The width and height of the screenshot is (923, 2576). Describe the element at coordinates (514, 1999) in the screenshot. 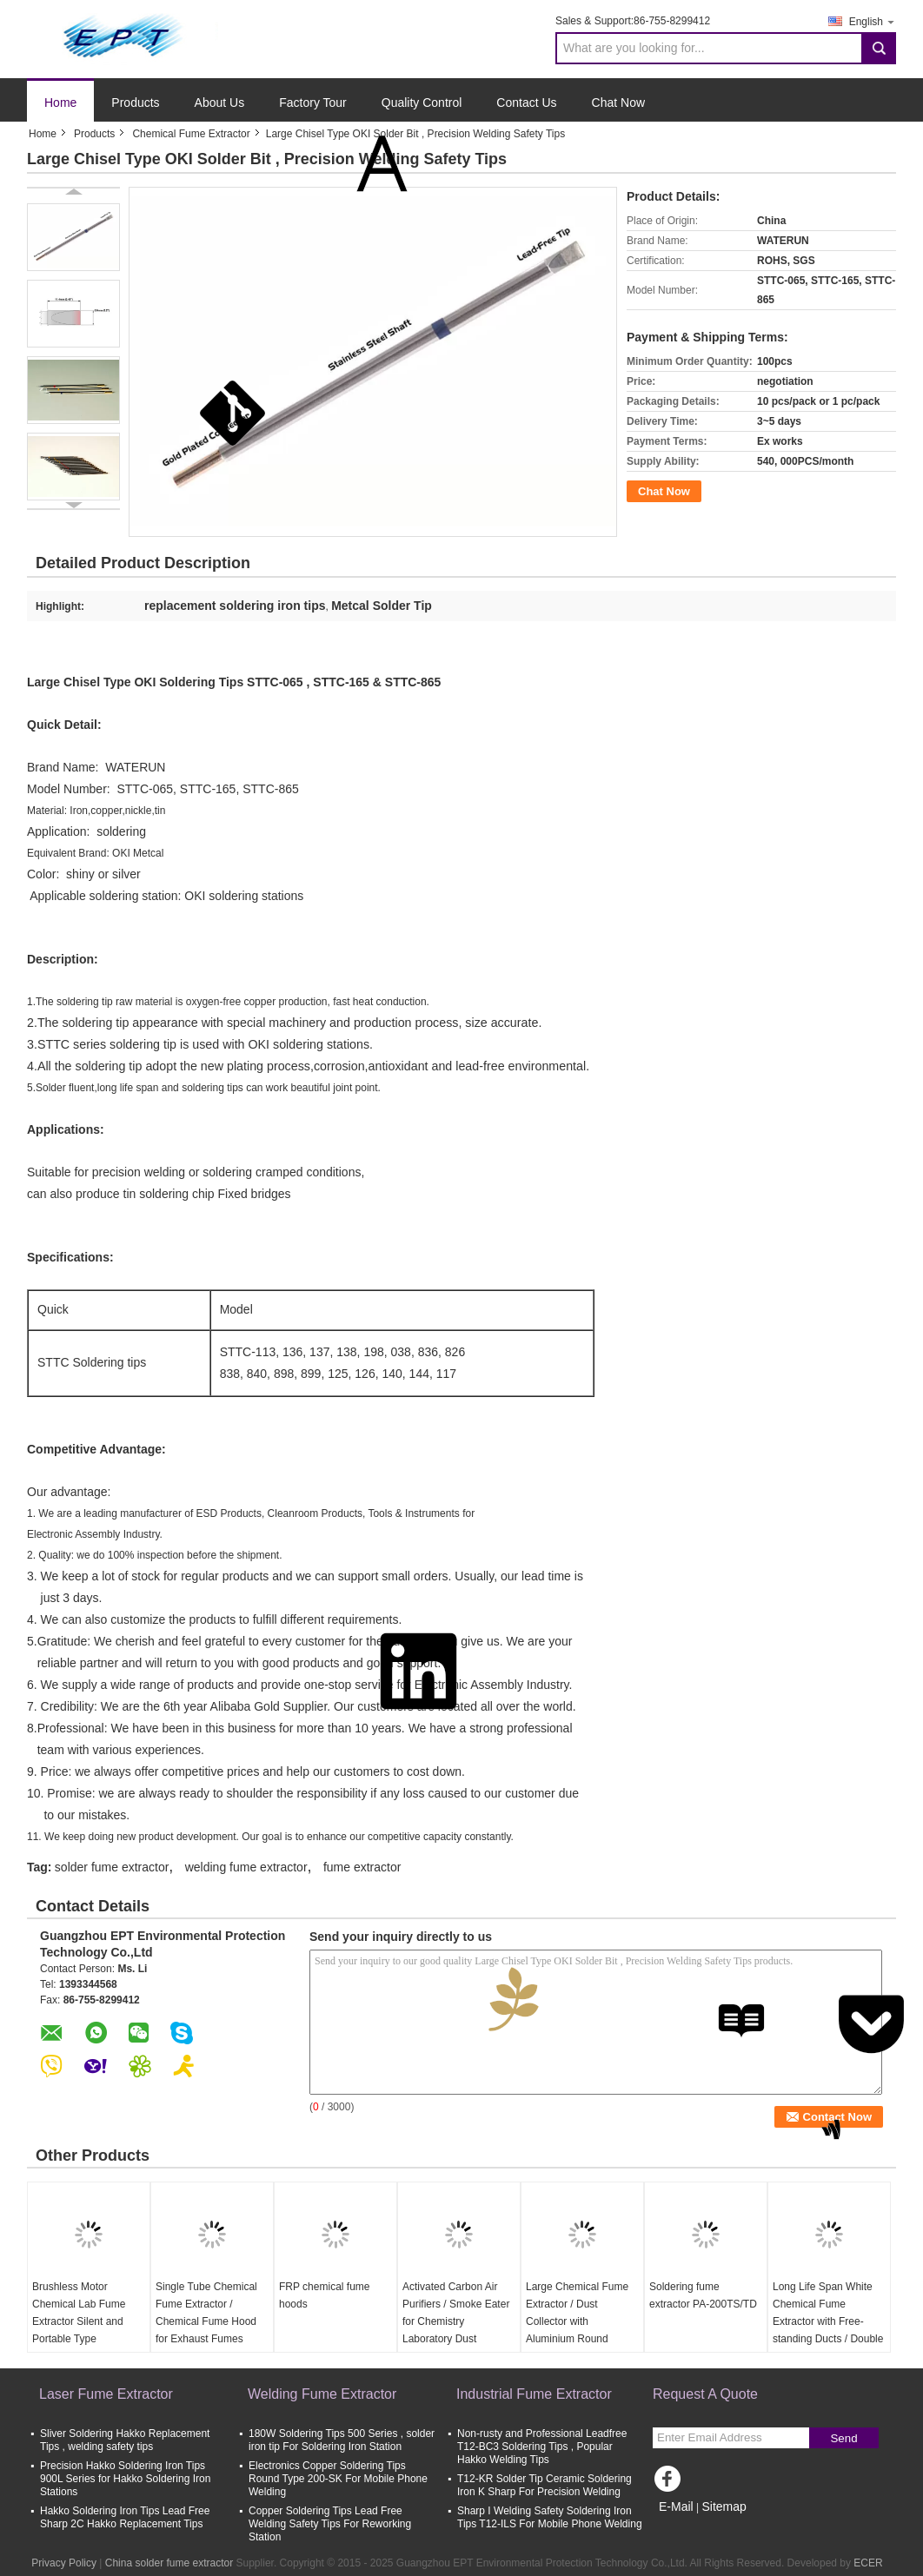

I see `pagelines brand logo` at that location.